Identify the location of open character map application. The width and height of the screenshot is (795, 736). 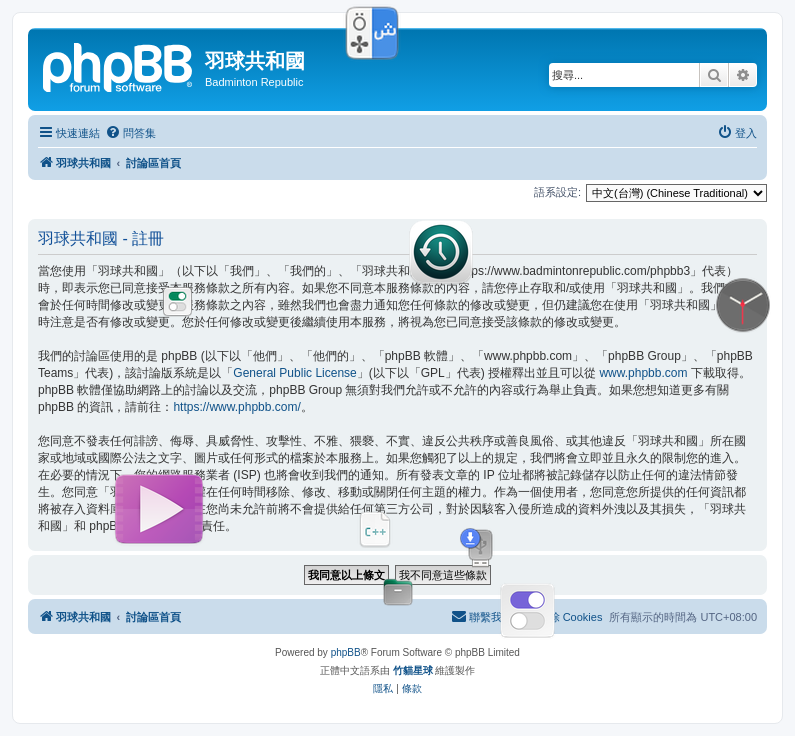
(372, 33).